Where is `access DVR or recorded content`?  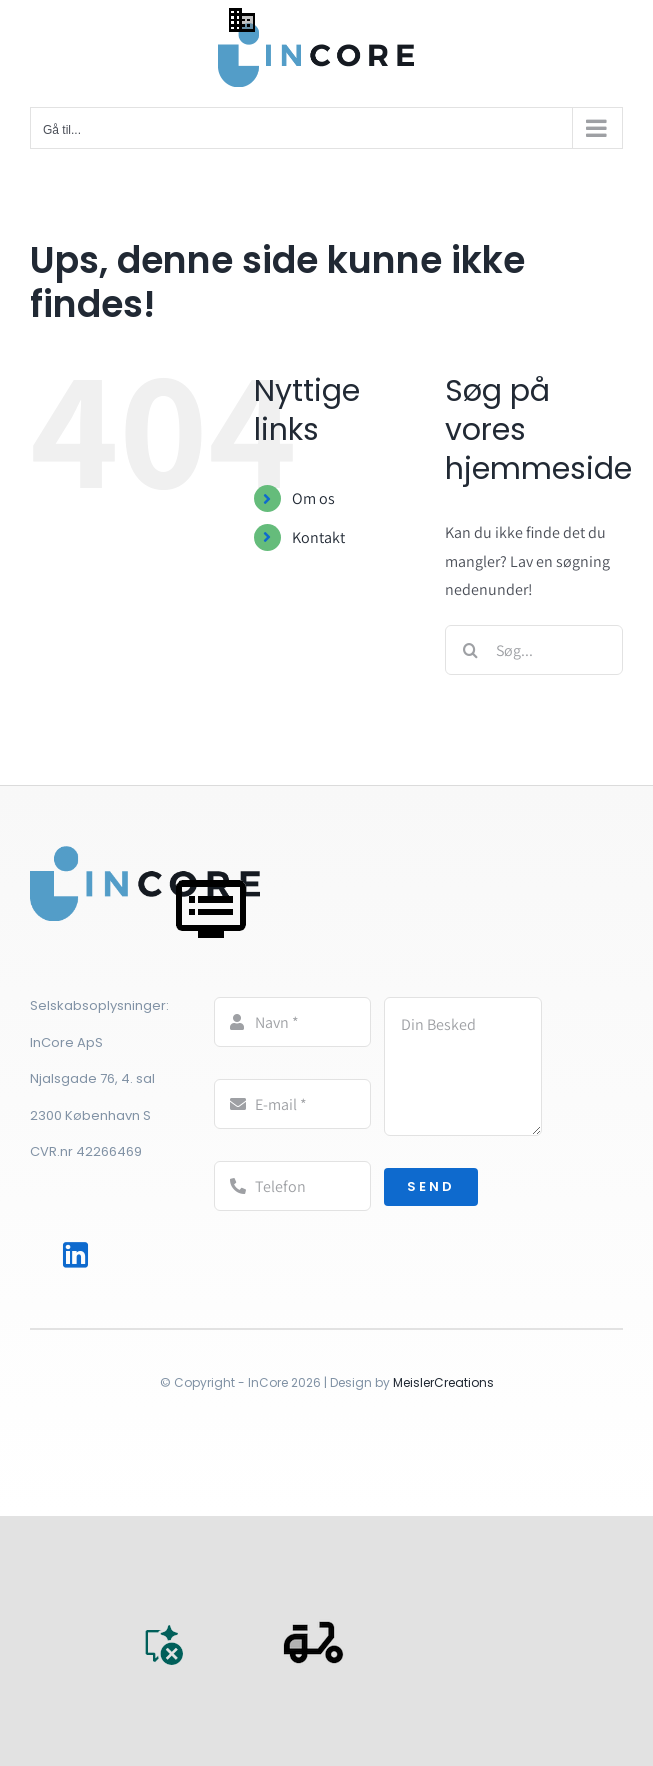 access DVR or recorded content is located at coordinates (211, 909).